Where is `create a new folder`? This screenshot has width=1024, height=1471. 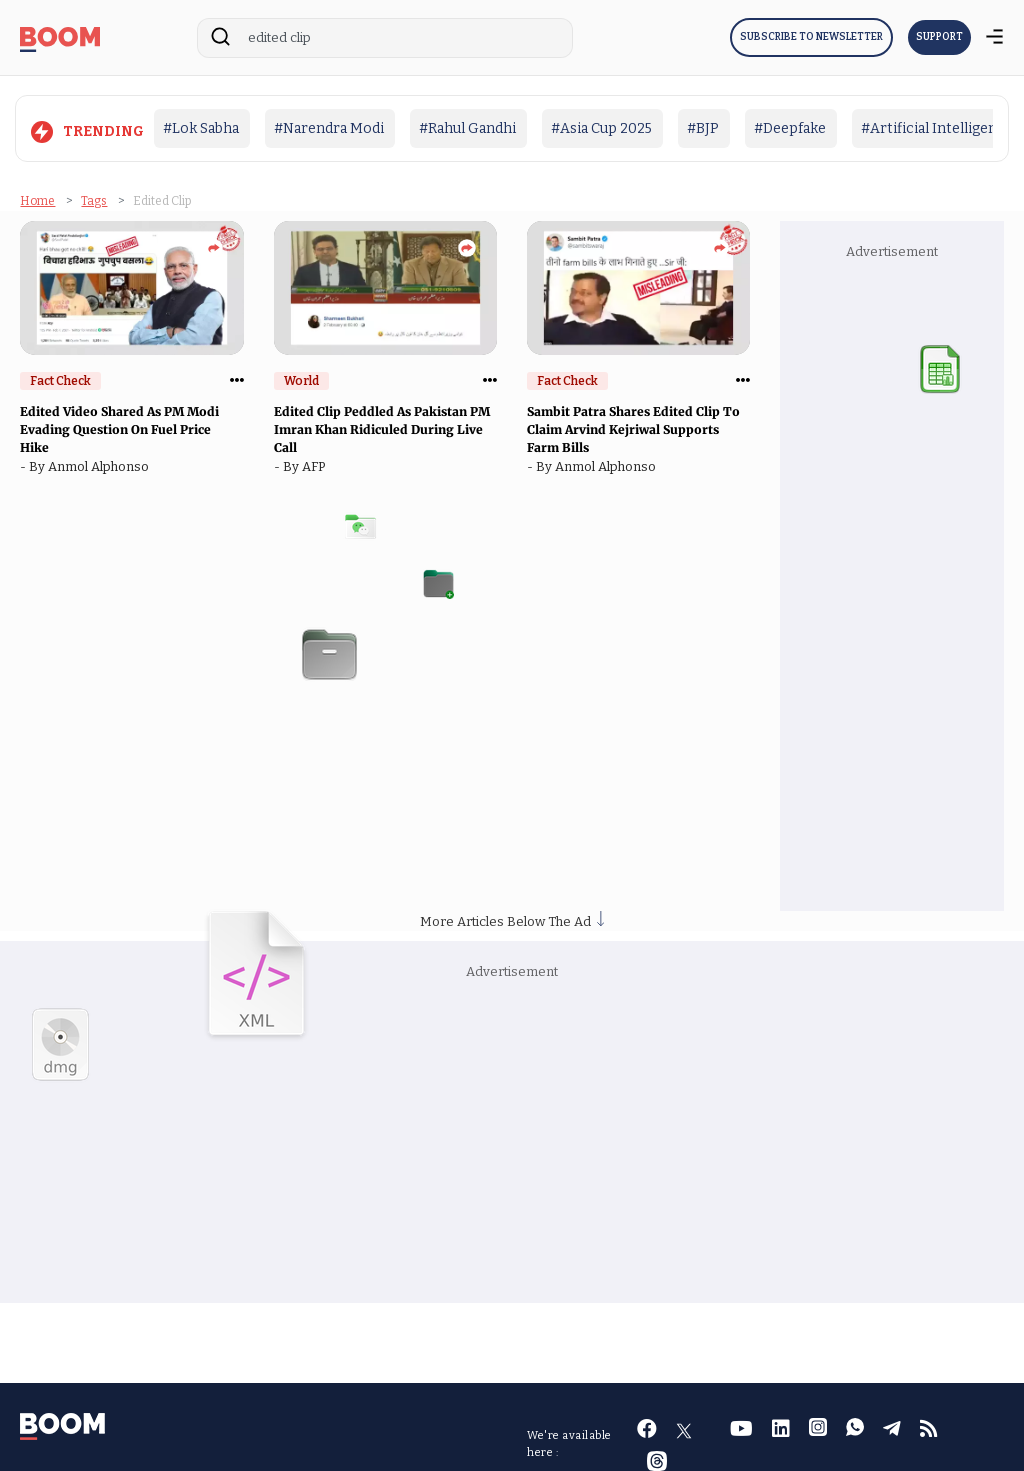
create a new folder is located at coordinates (438, 583).